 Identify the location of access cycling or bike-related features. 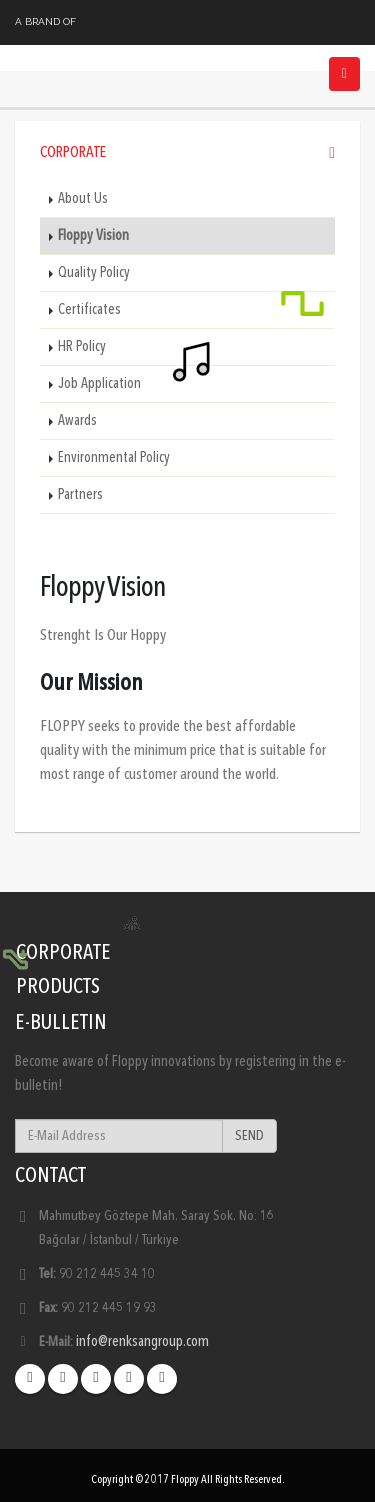
(132, 924).